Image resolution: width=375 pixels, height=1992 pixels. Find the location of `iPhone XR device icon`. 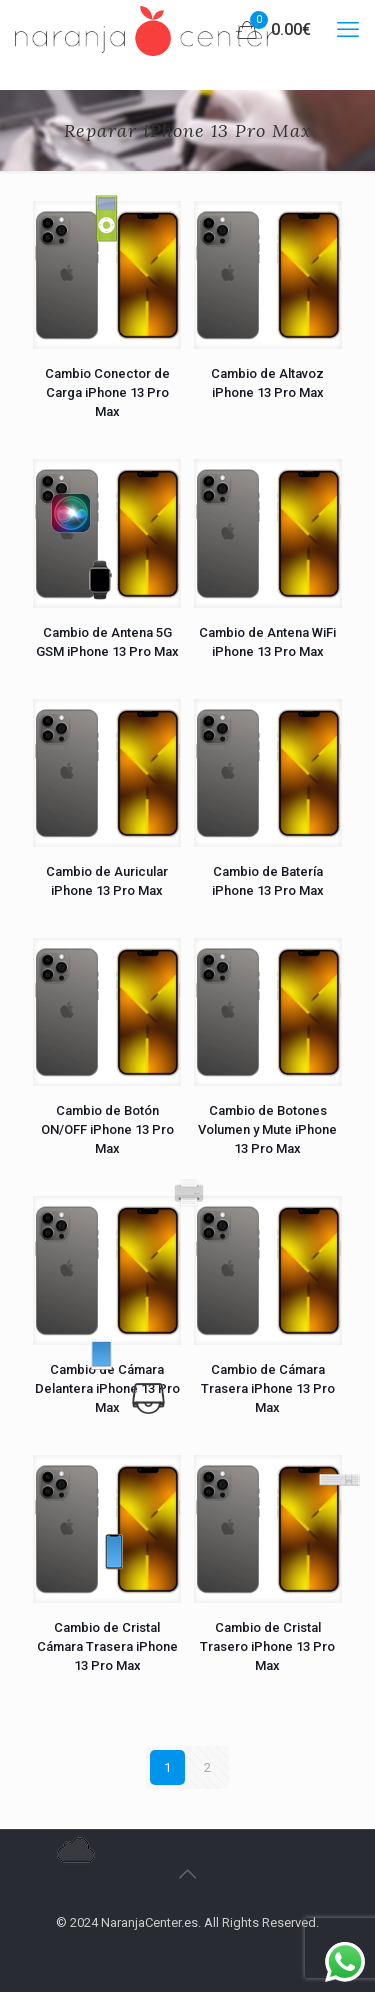

iPhone XR device icon is located at coordinates (114, 1552).